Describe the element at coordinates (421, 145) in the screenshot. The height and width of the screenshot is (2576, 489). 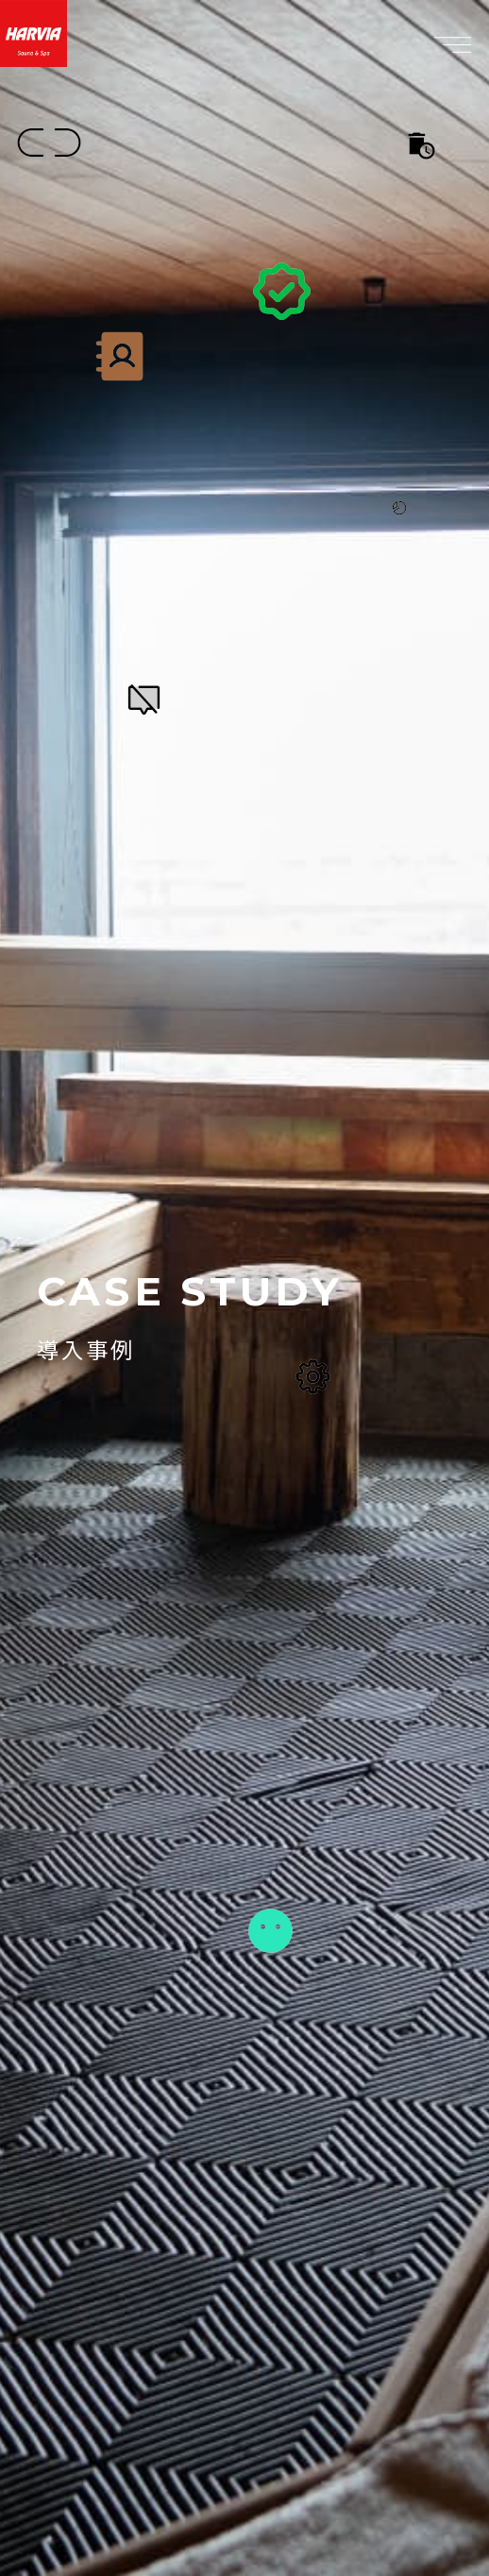
I see `set items to automatically delete after a time period` at that location.